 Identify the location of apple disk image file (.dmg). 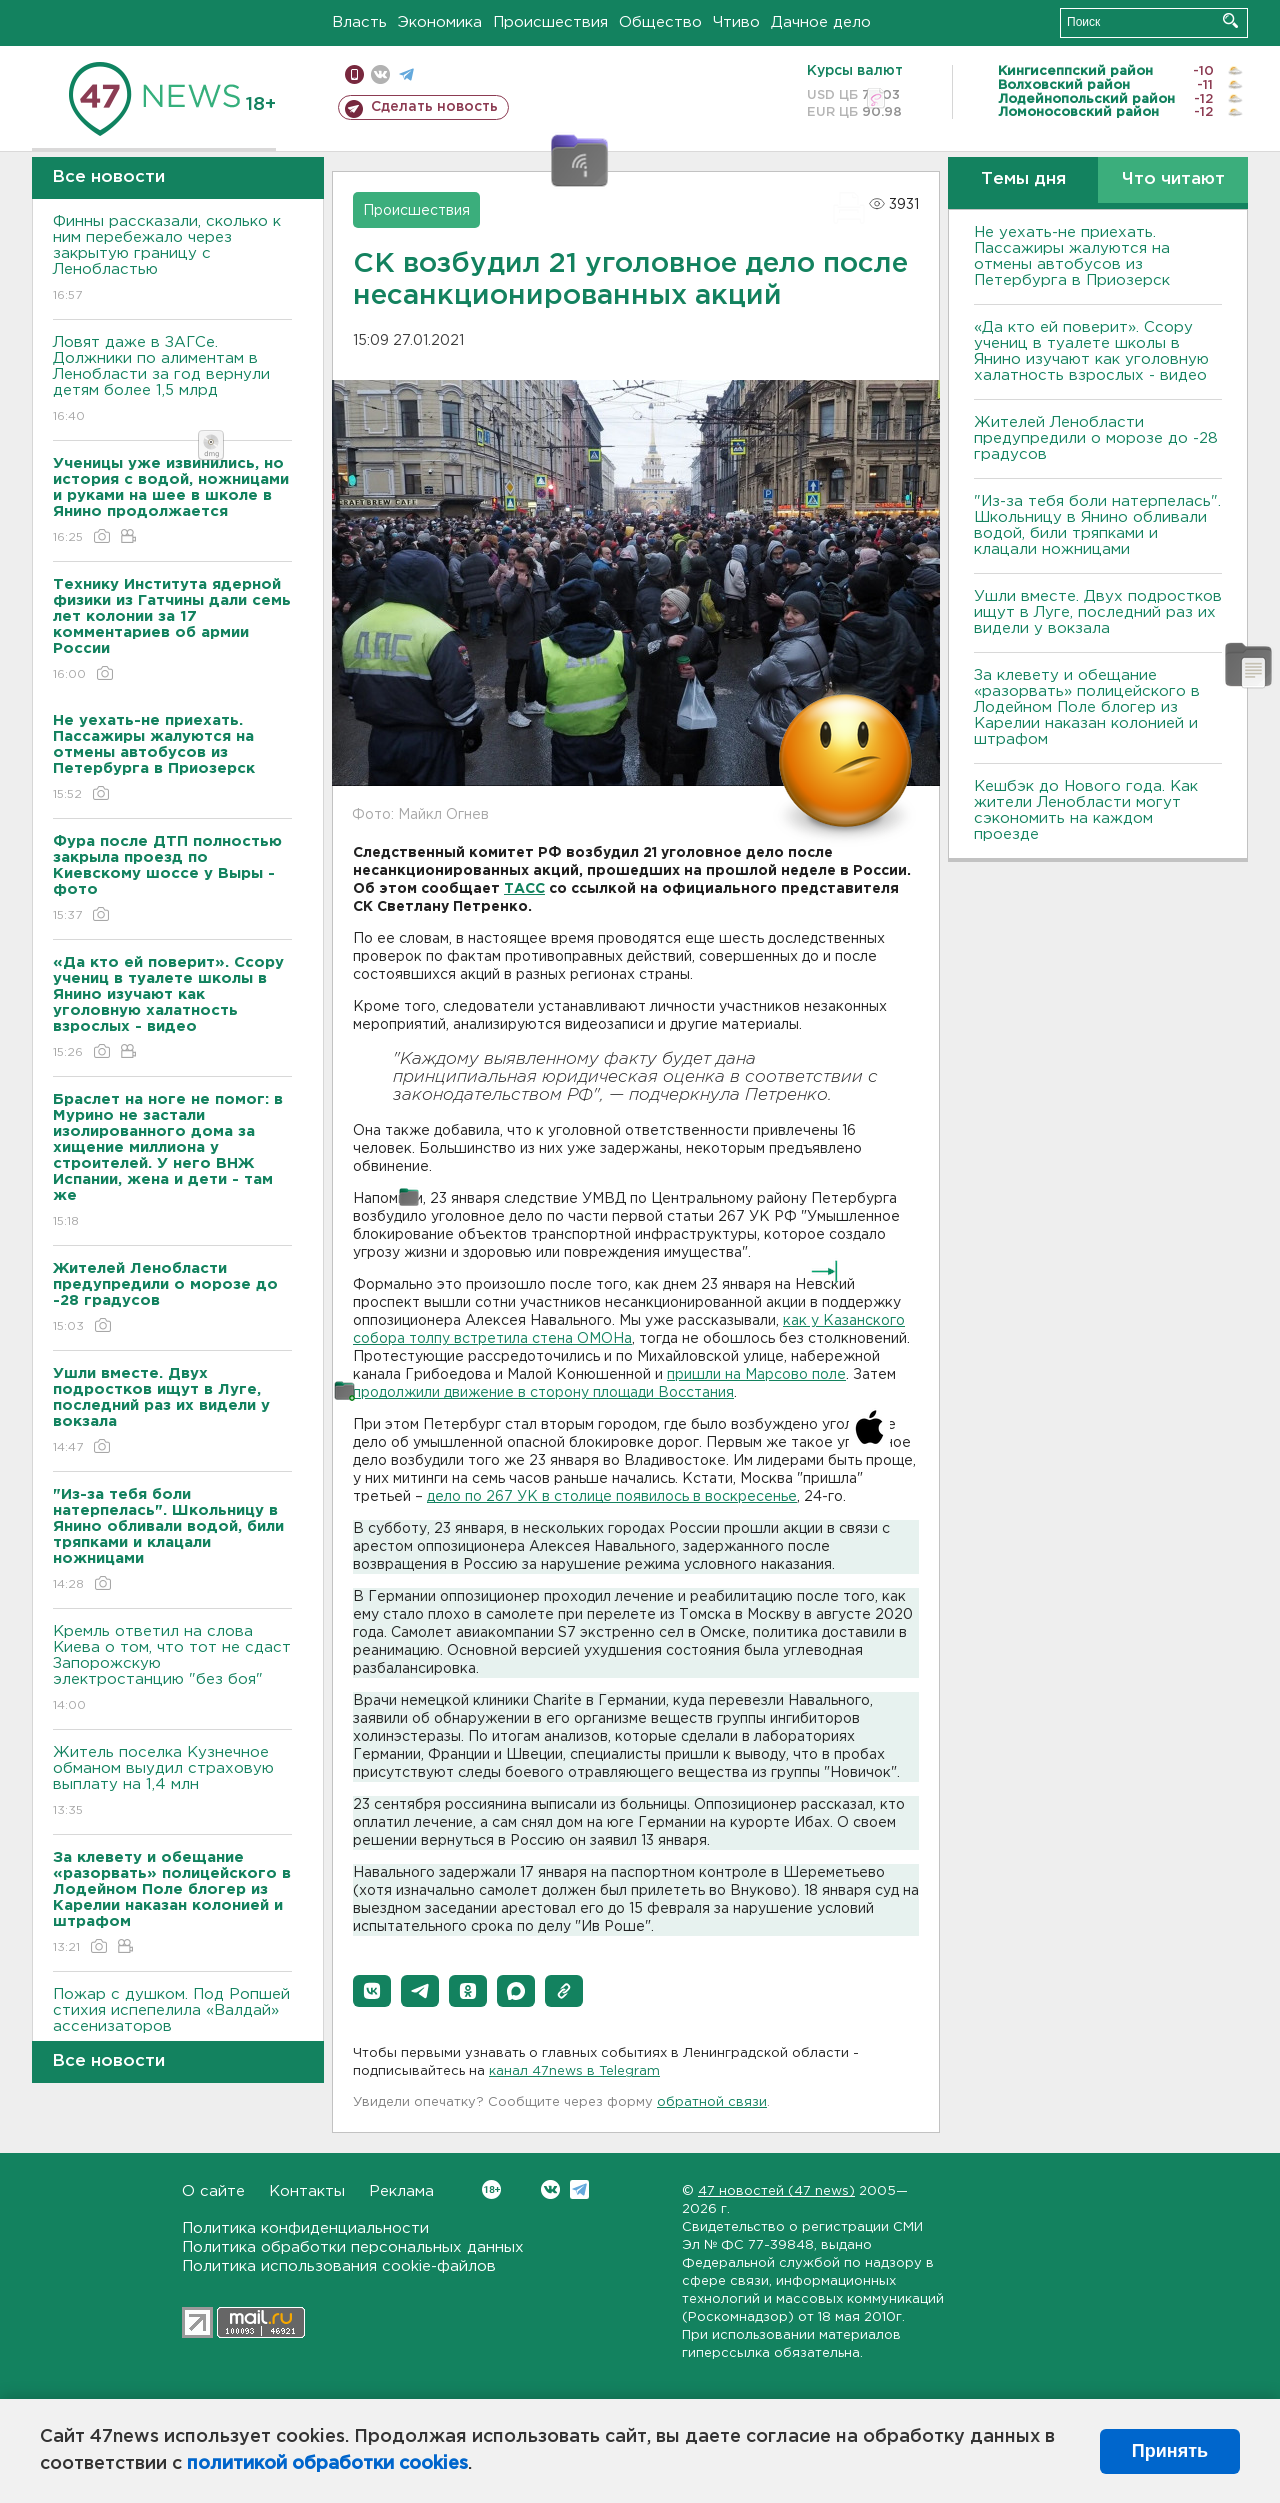
(211, 445).